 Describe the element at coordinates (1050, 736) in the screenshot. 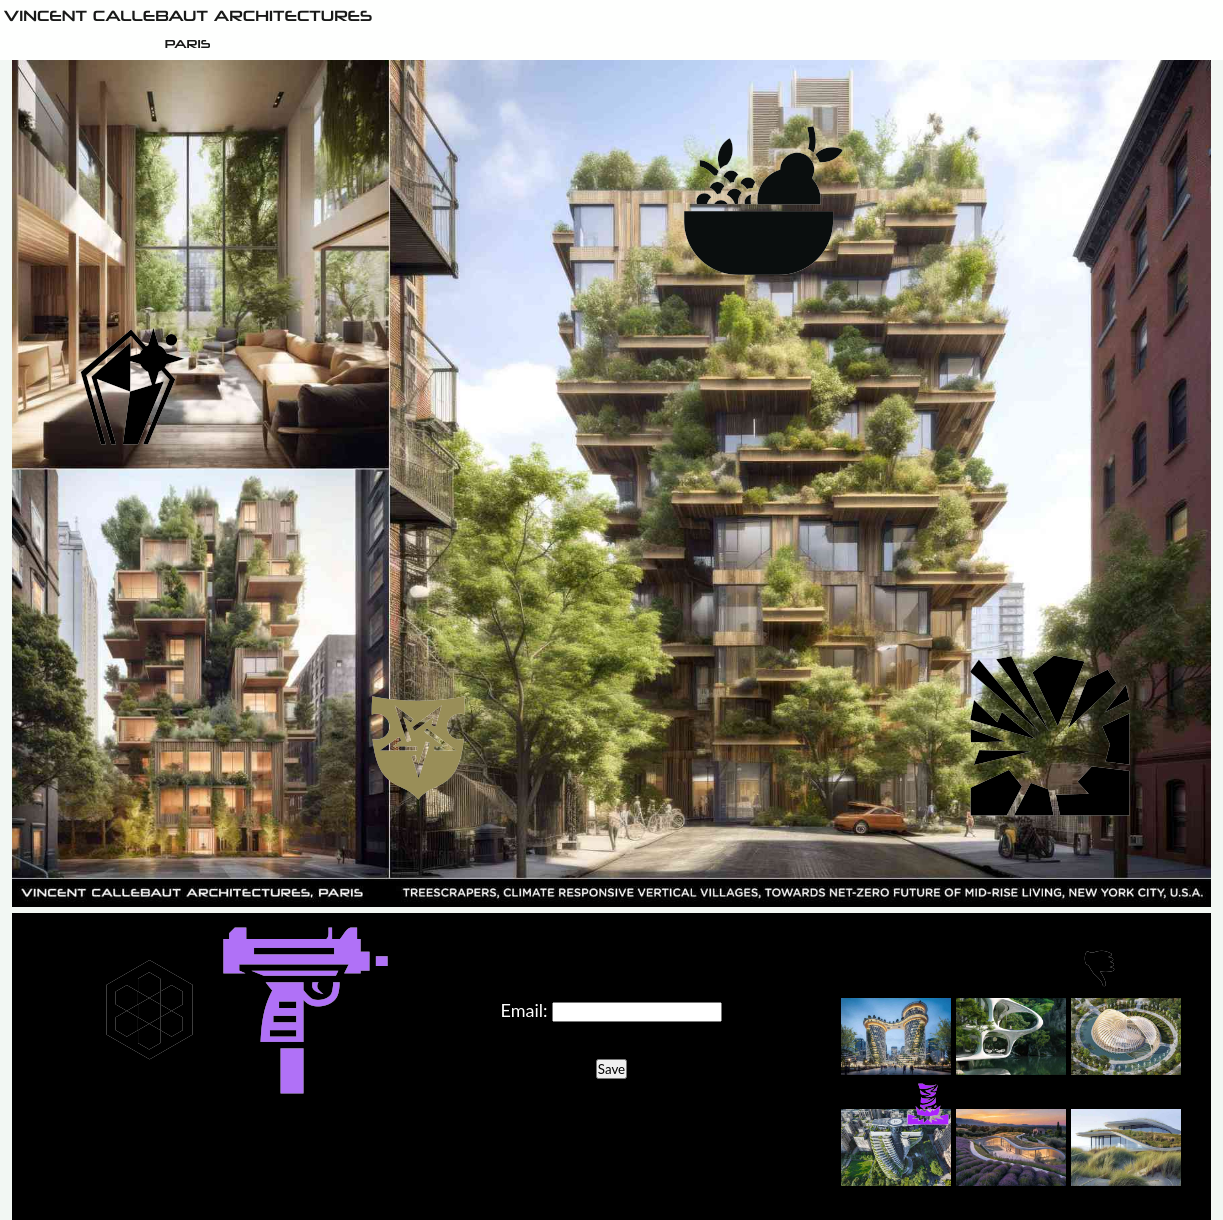

I see `indicates a powerful attack or ground-smashing ability` at that location.